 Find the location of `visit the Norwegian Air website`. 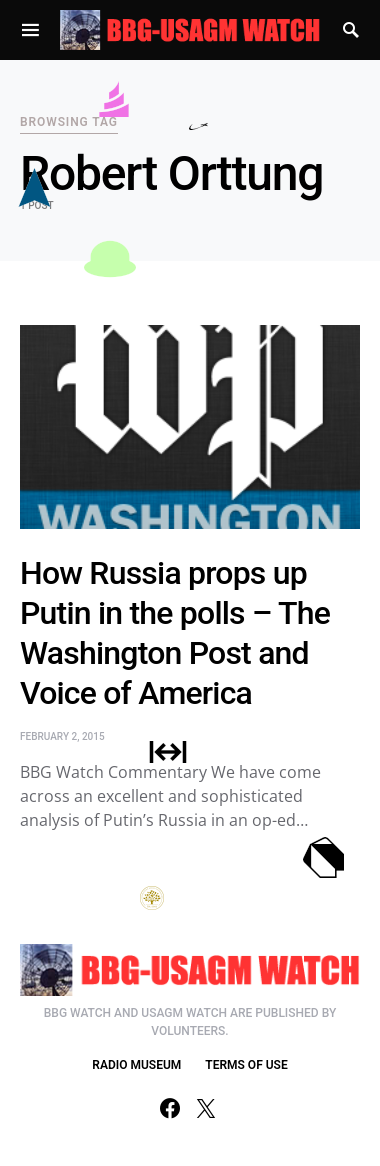

visit the Norwegian Air website is located at coordinates (198, 126).